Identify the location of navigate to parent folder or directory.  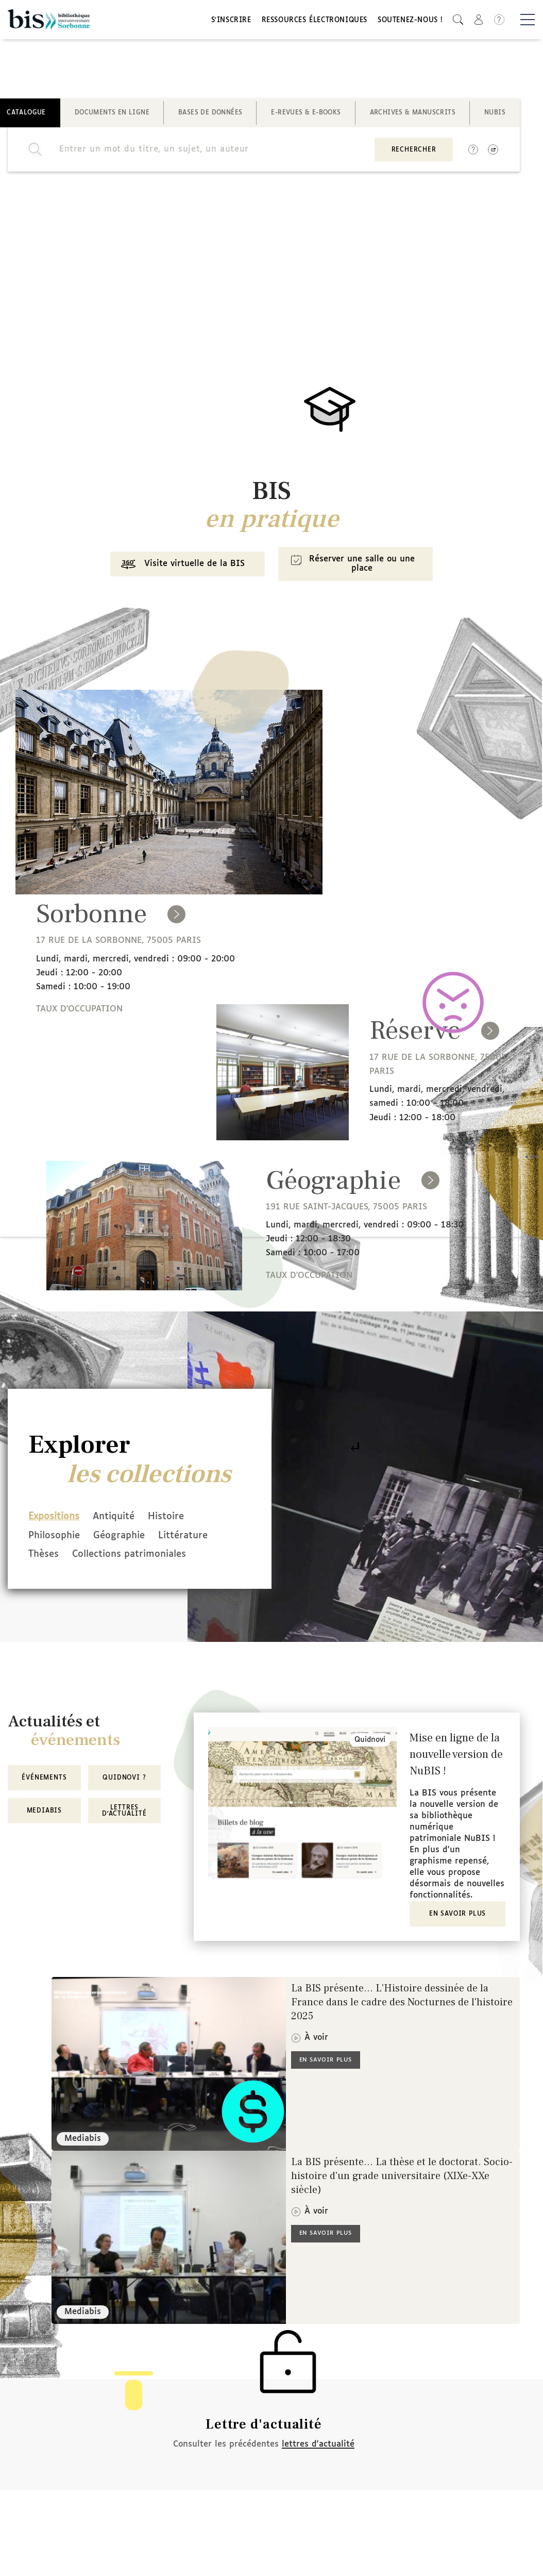
(354, 1447).